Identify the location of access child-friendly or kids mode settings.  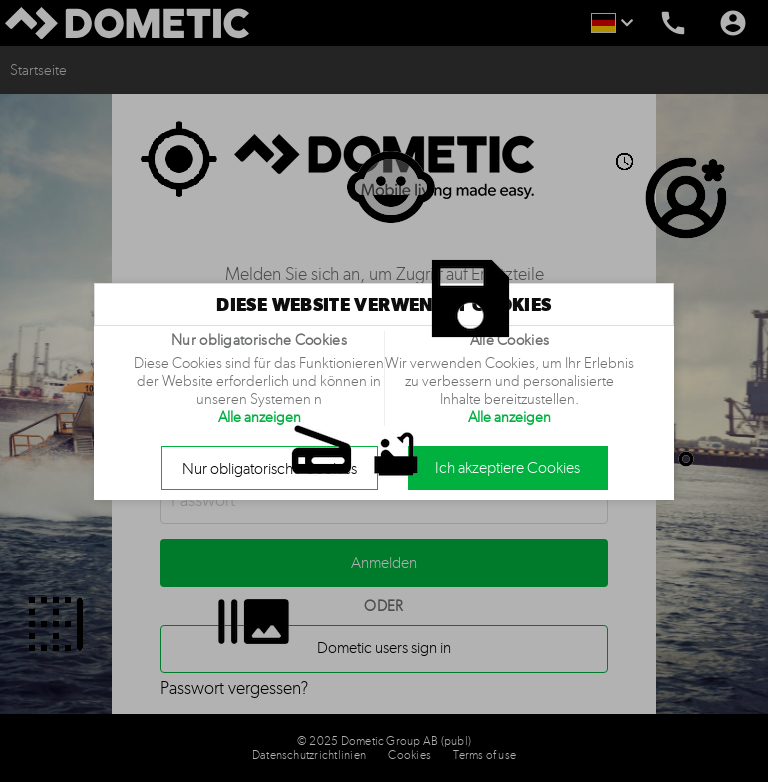
(391, 187).